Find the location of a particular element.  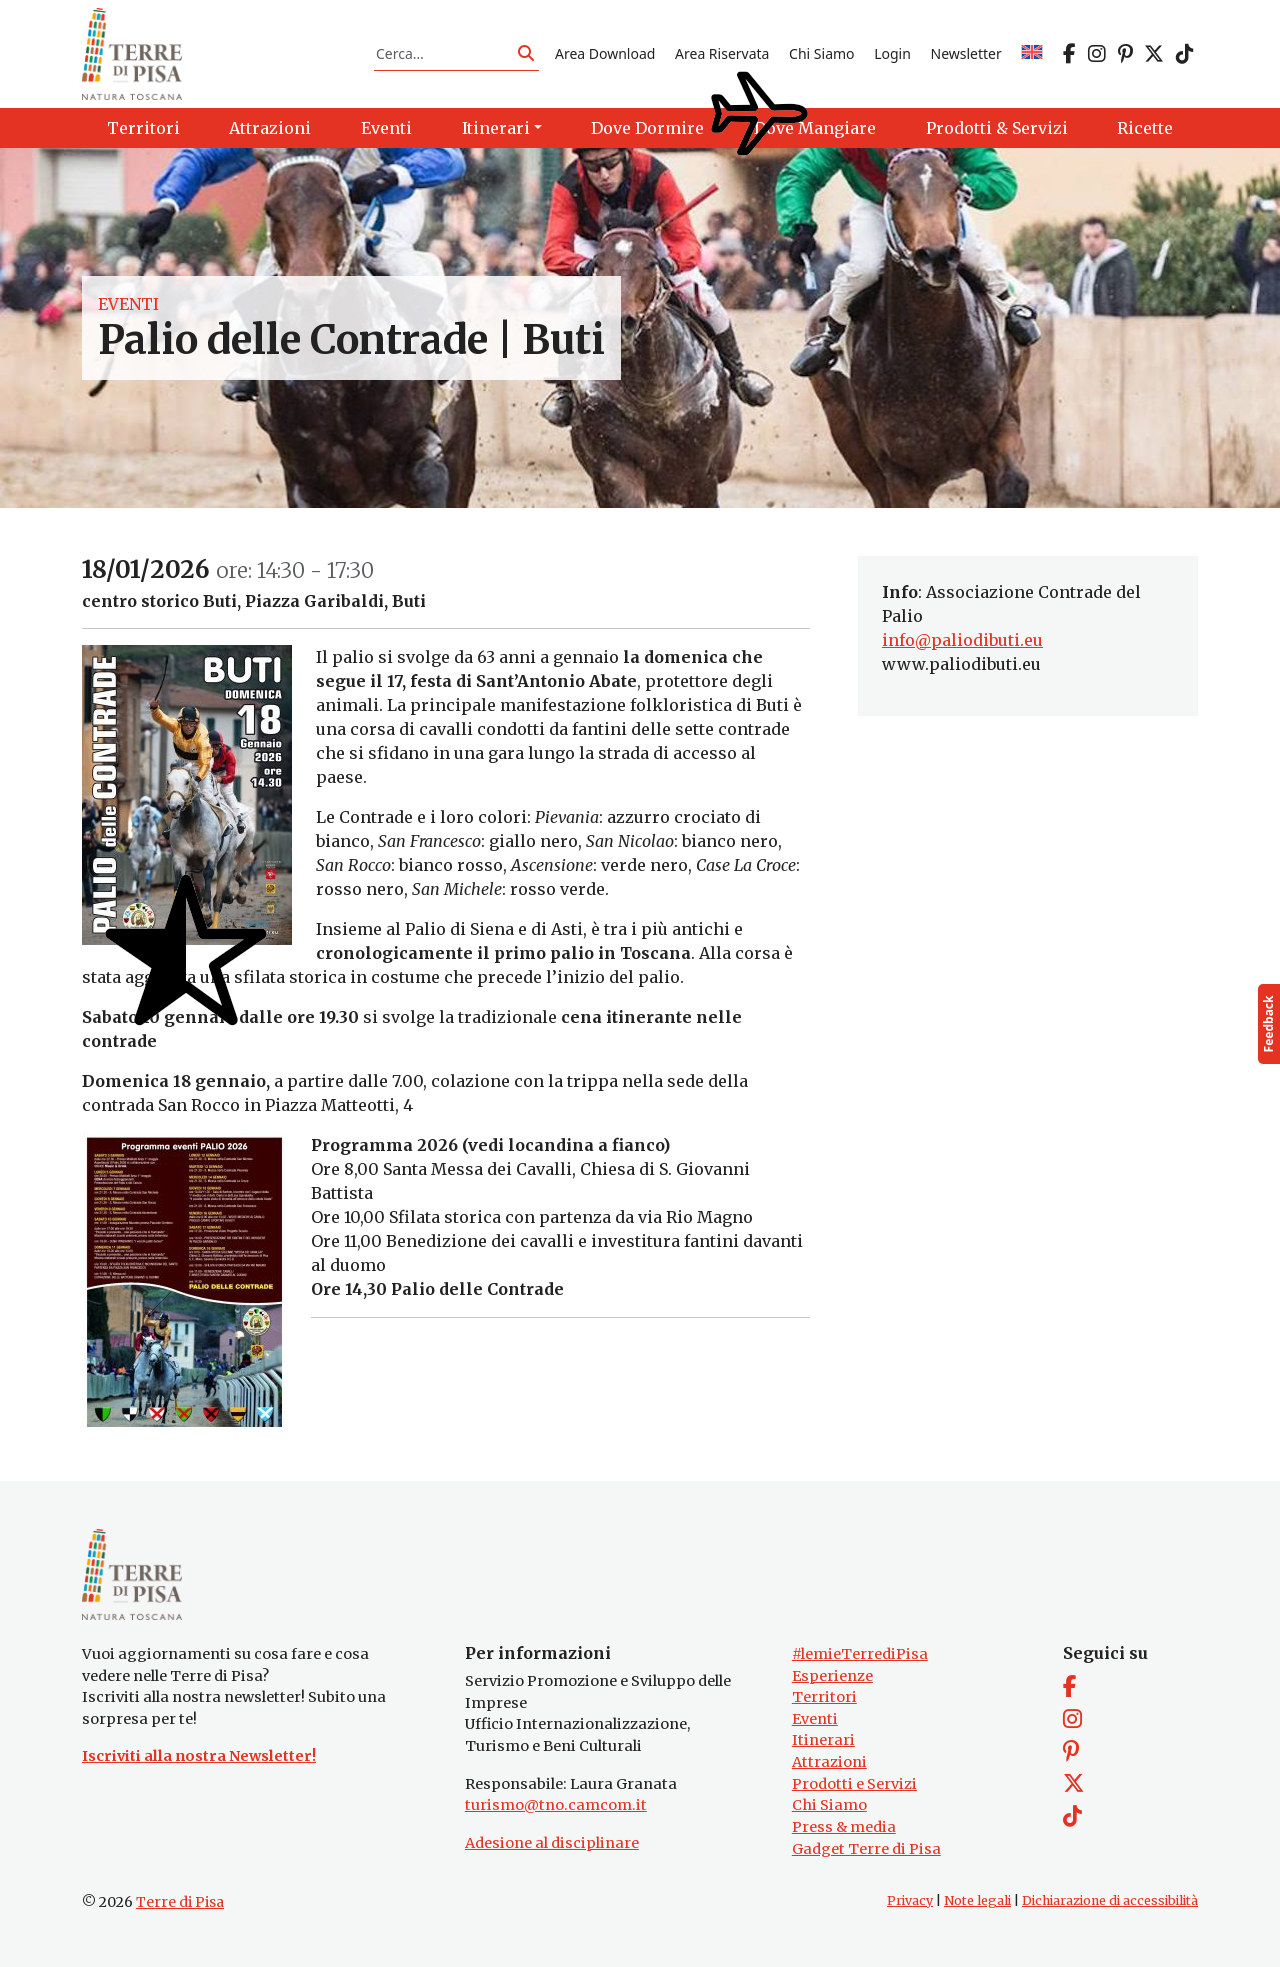

enable airplane mode is located at coordinates (759, 113).